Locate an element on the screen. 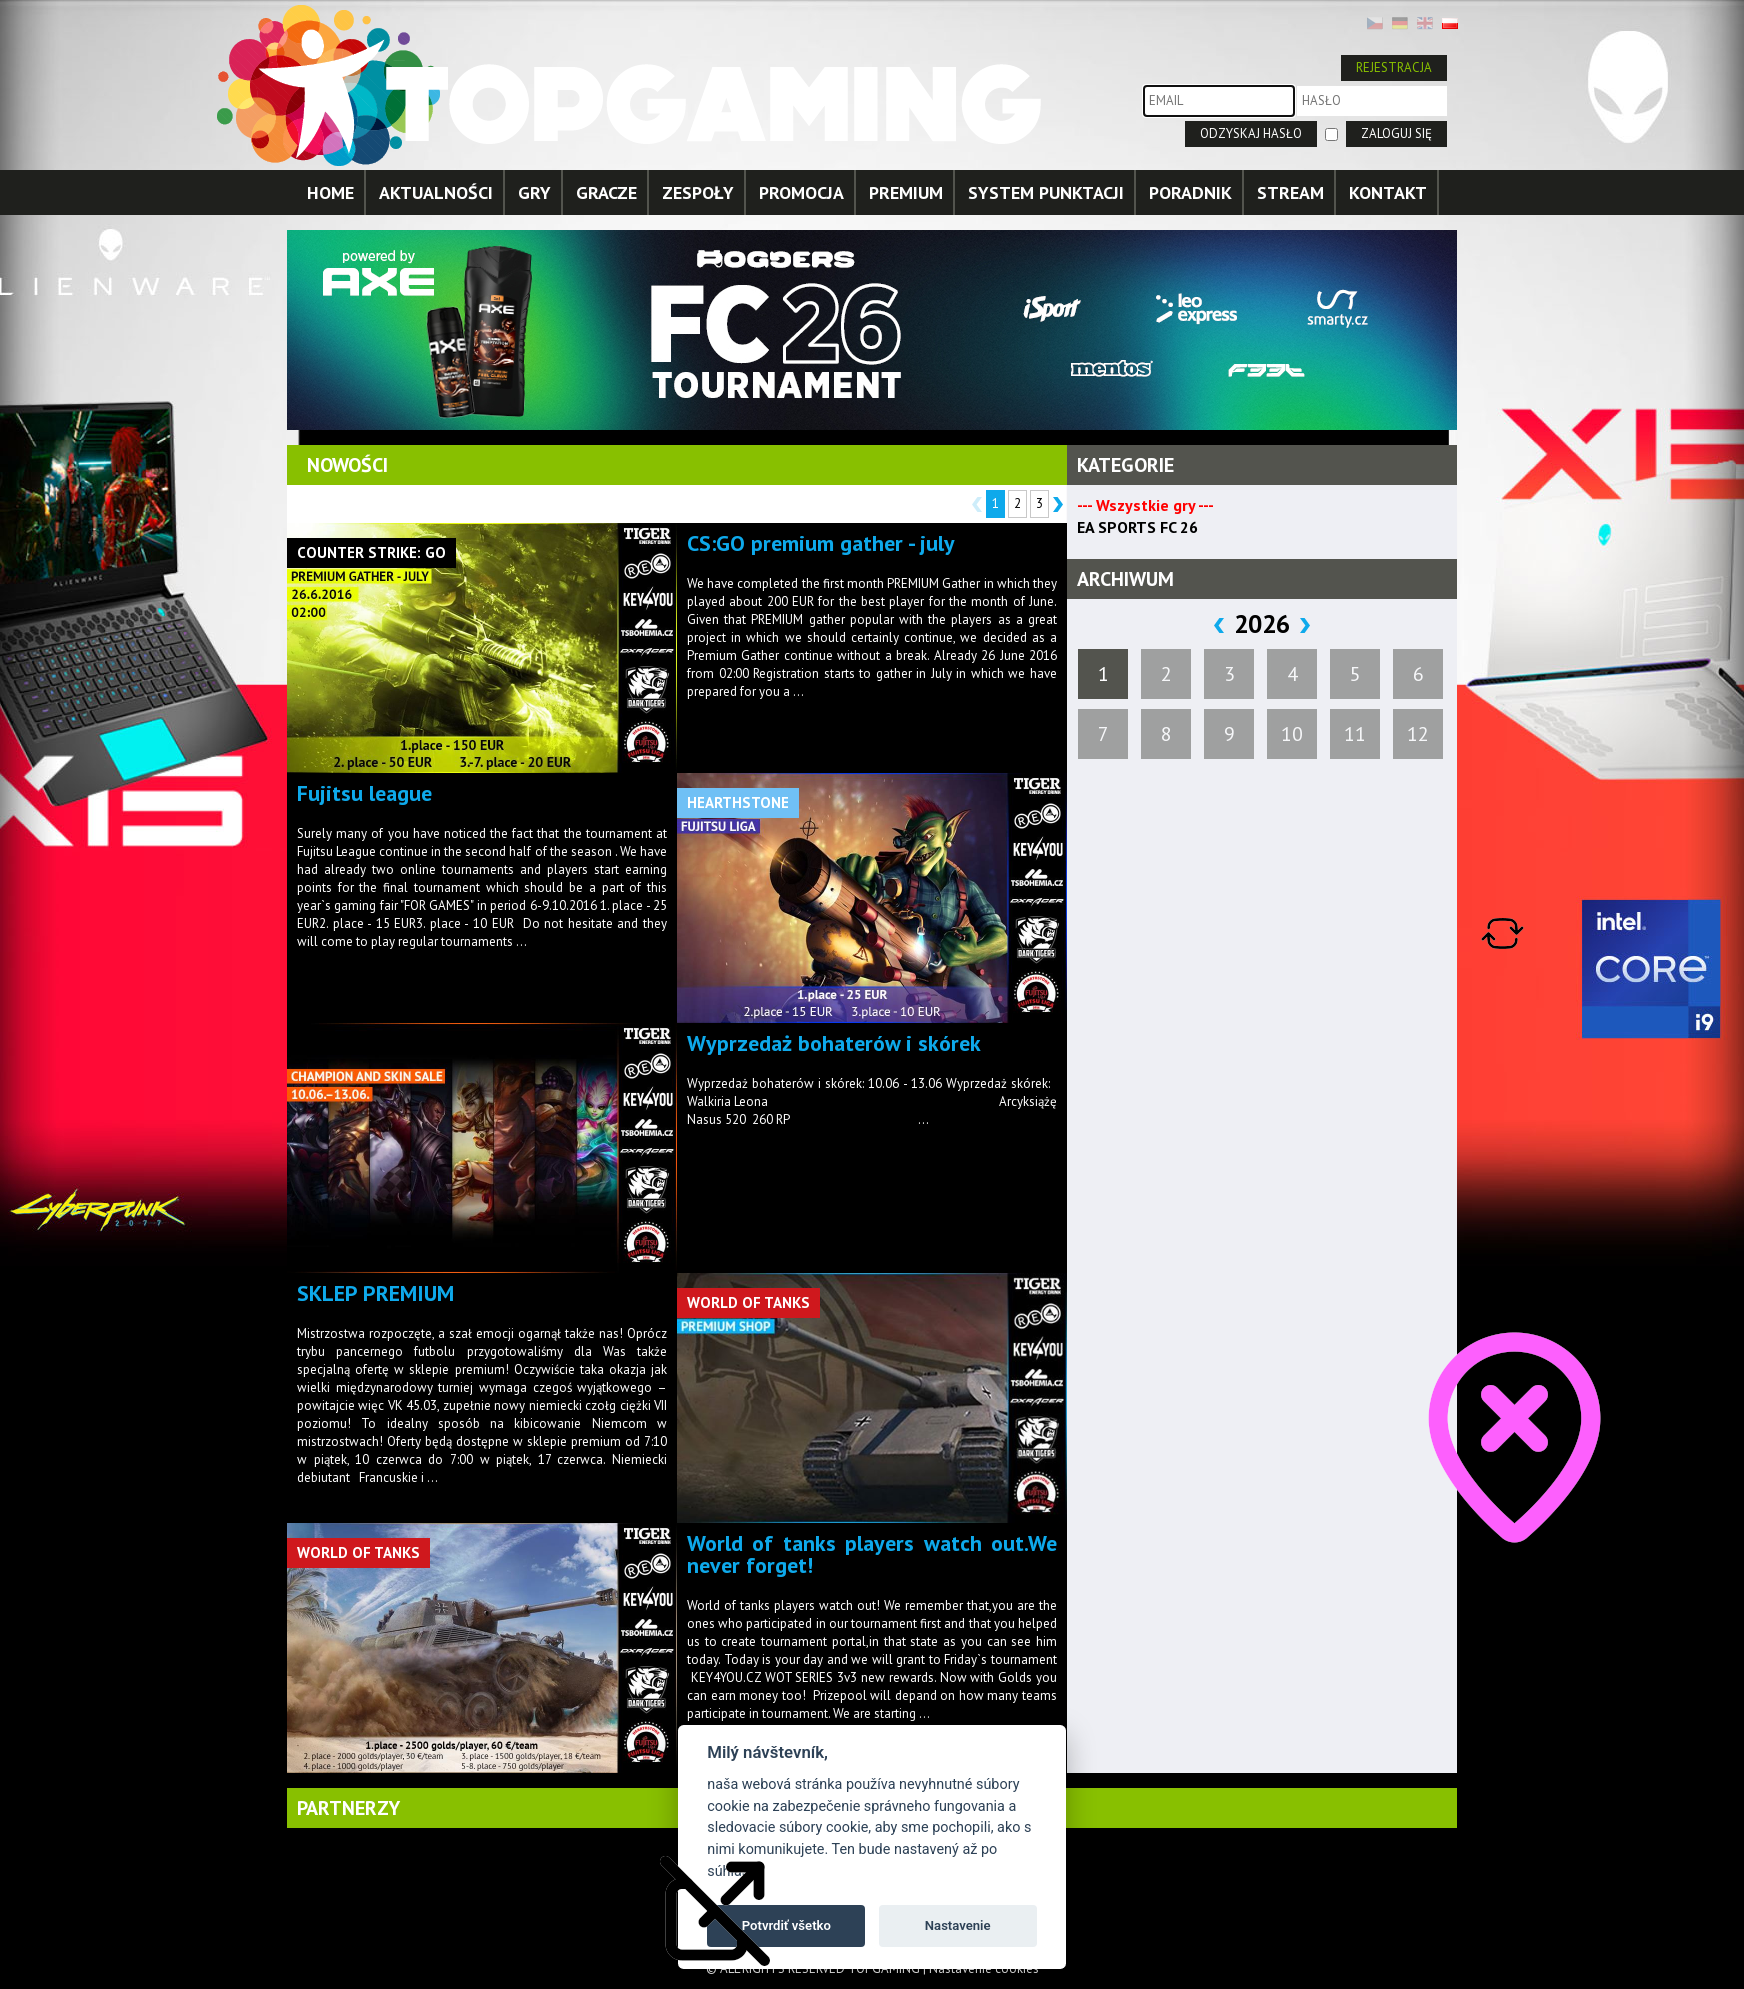 This screenshot has width=1744, height=1989. refresh or reload content is located at coordinates (1502, 933).